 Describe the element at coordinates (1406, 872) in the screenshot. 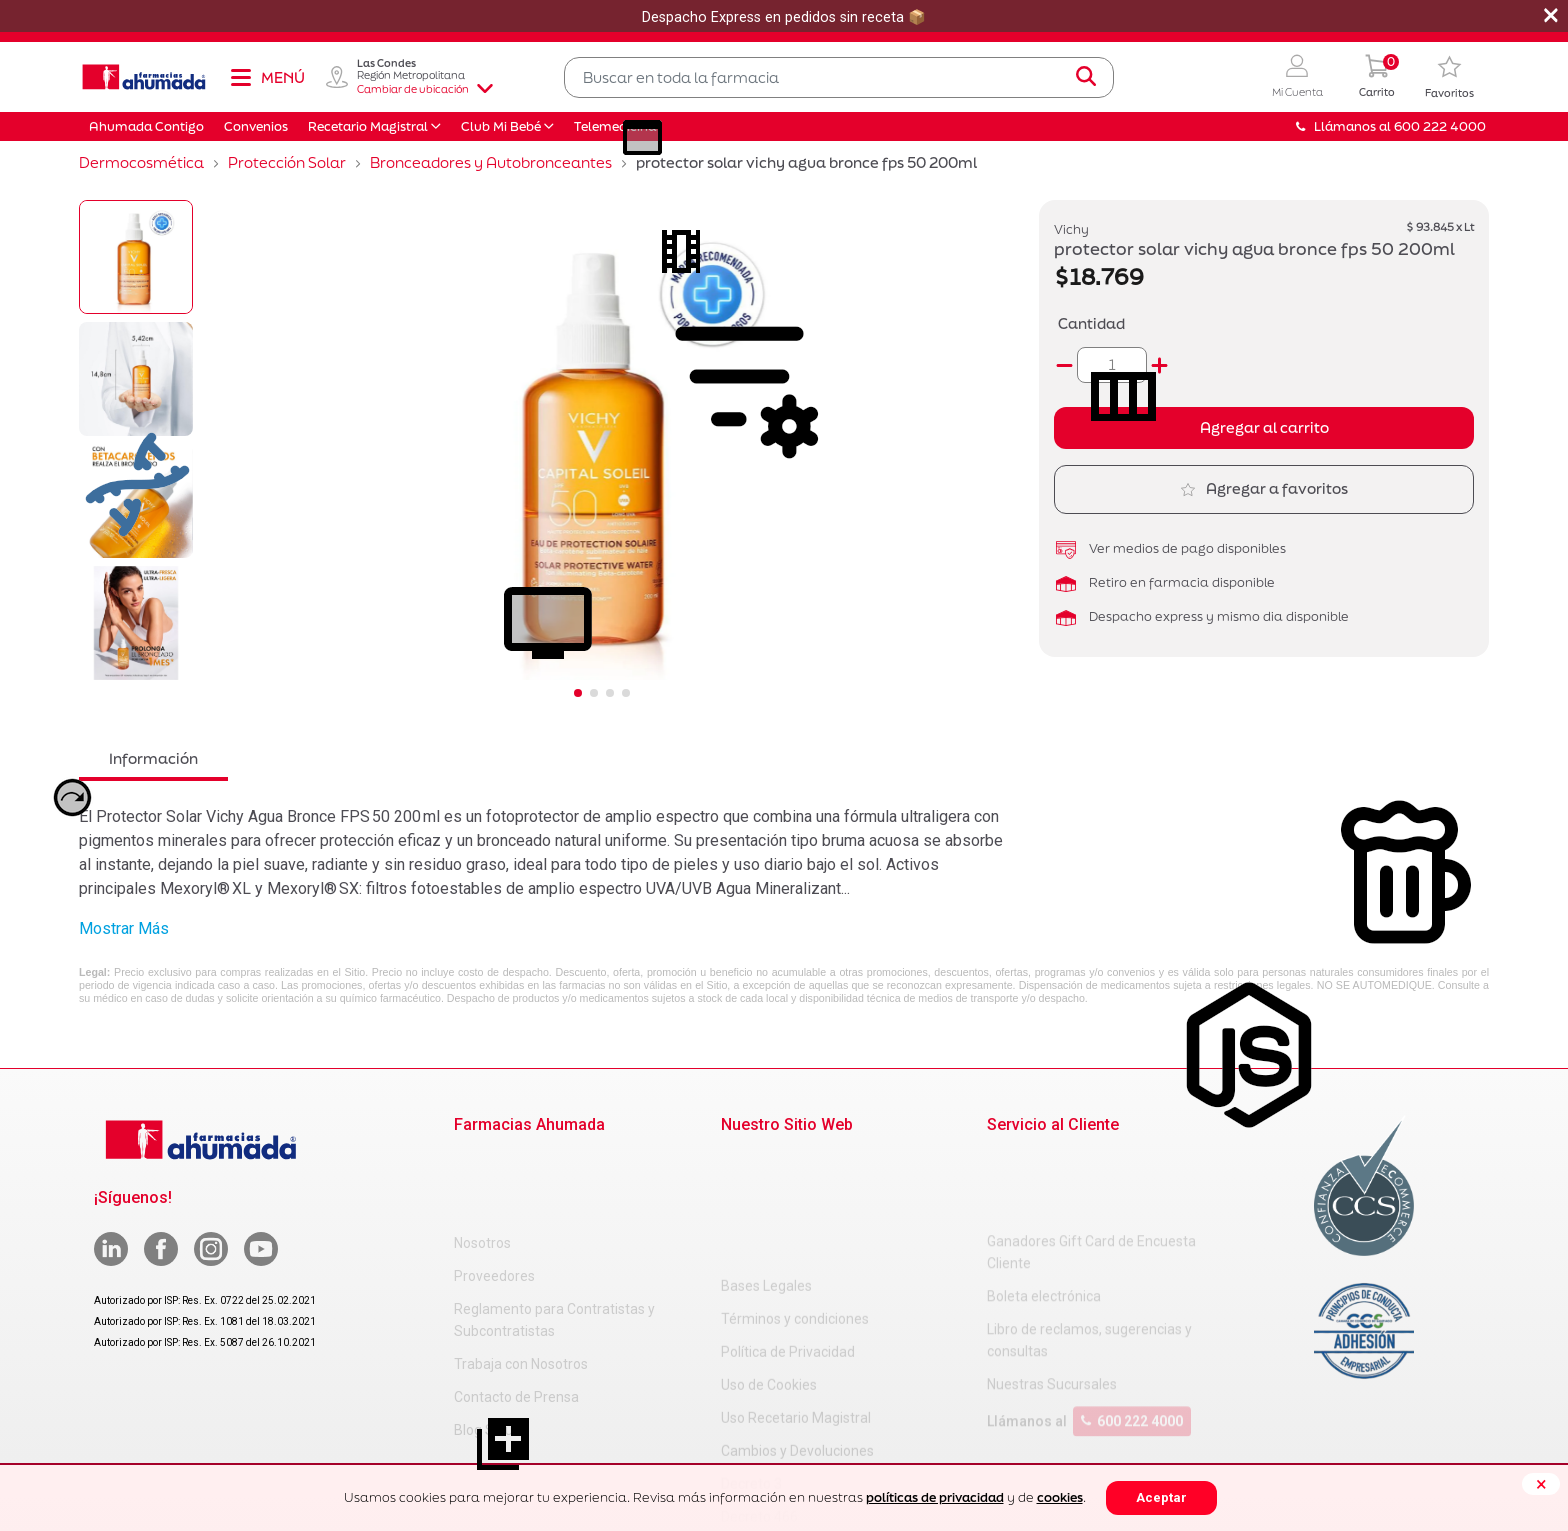

I see `browse nearby bars or breweries` at that location.